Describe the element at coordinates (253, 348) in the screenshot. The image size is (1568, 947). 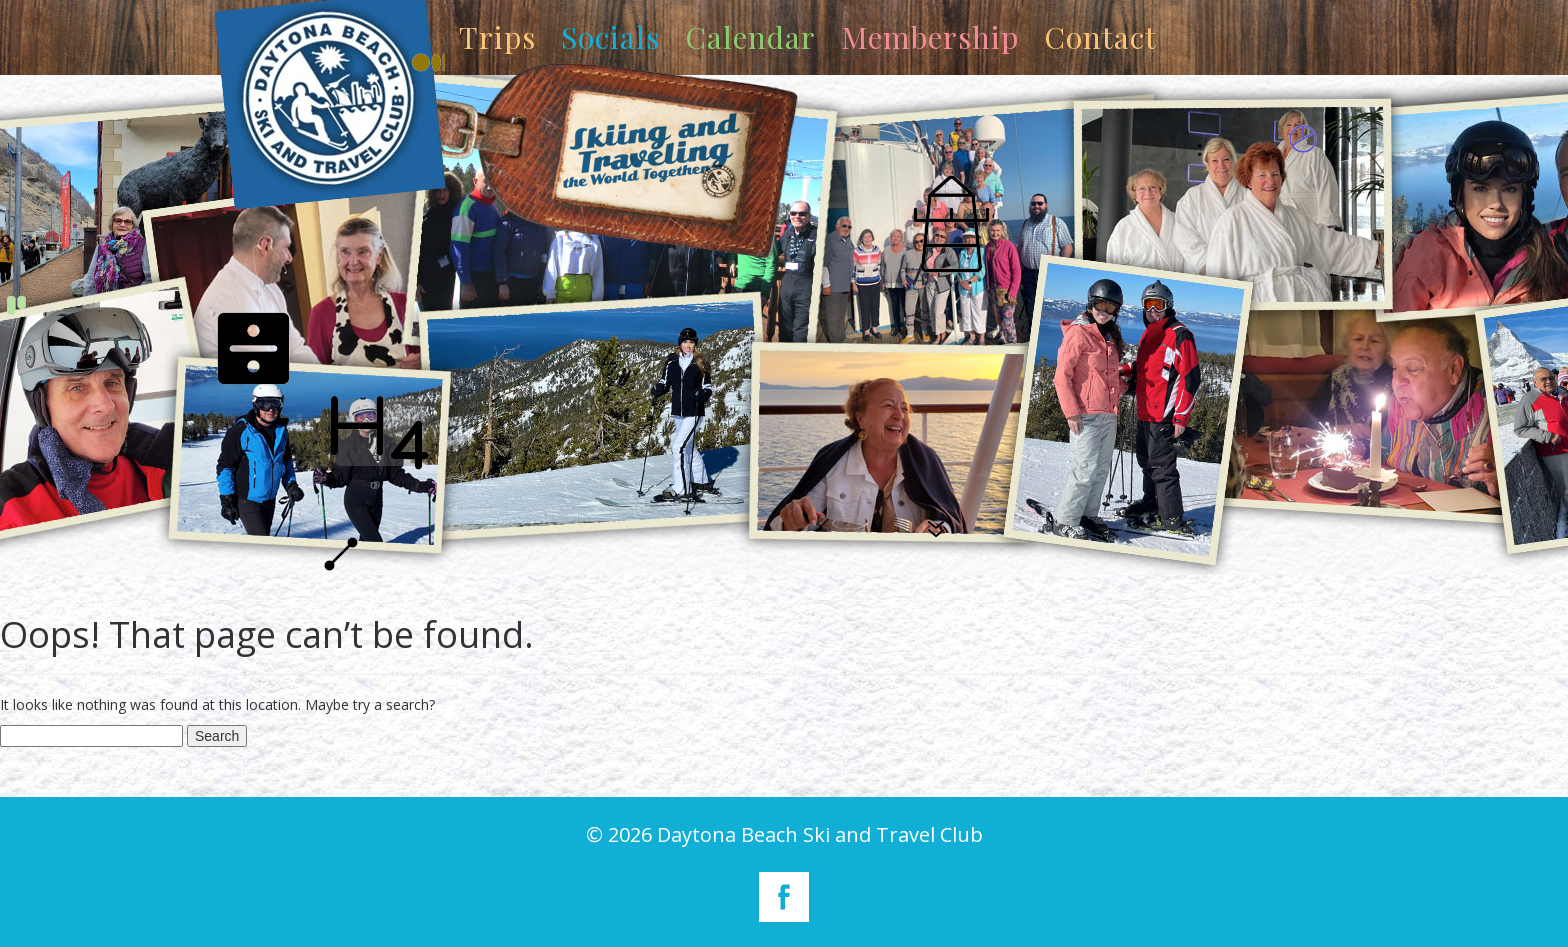
I see `perform division calculation` at that location.